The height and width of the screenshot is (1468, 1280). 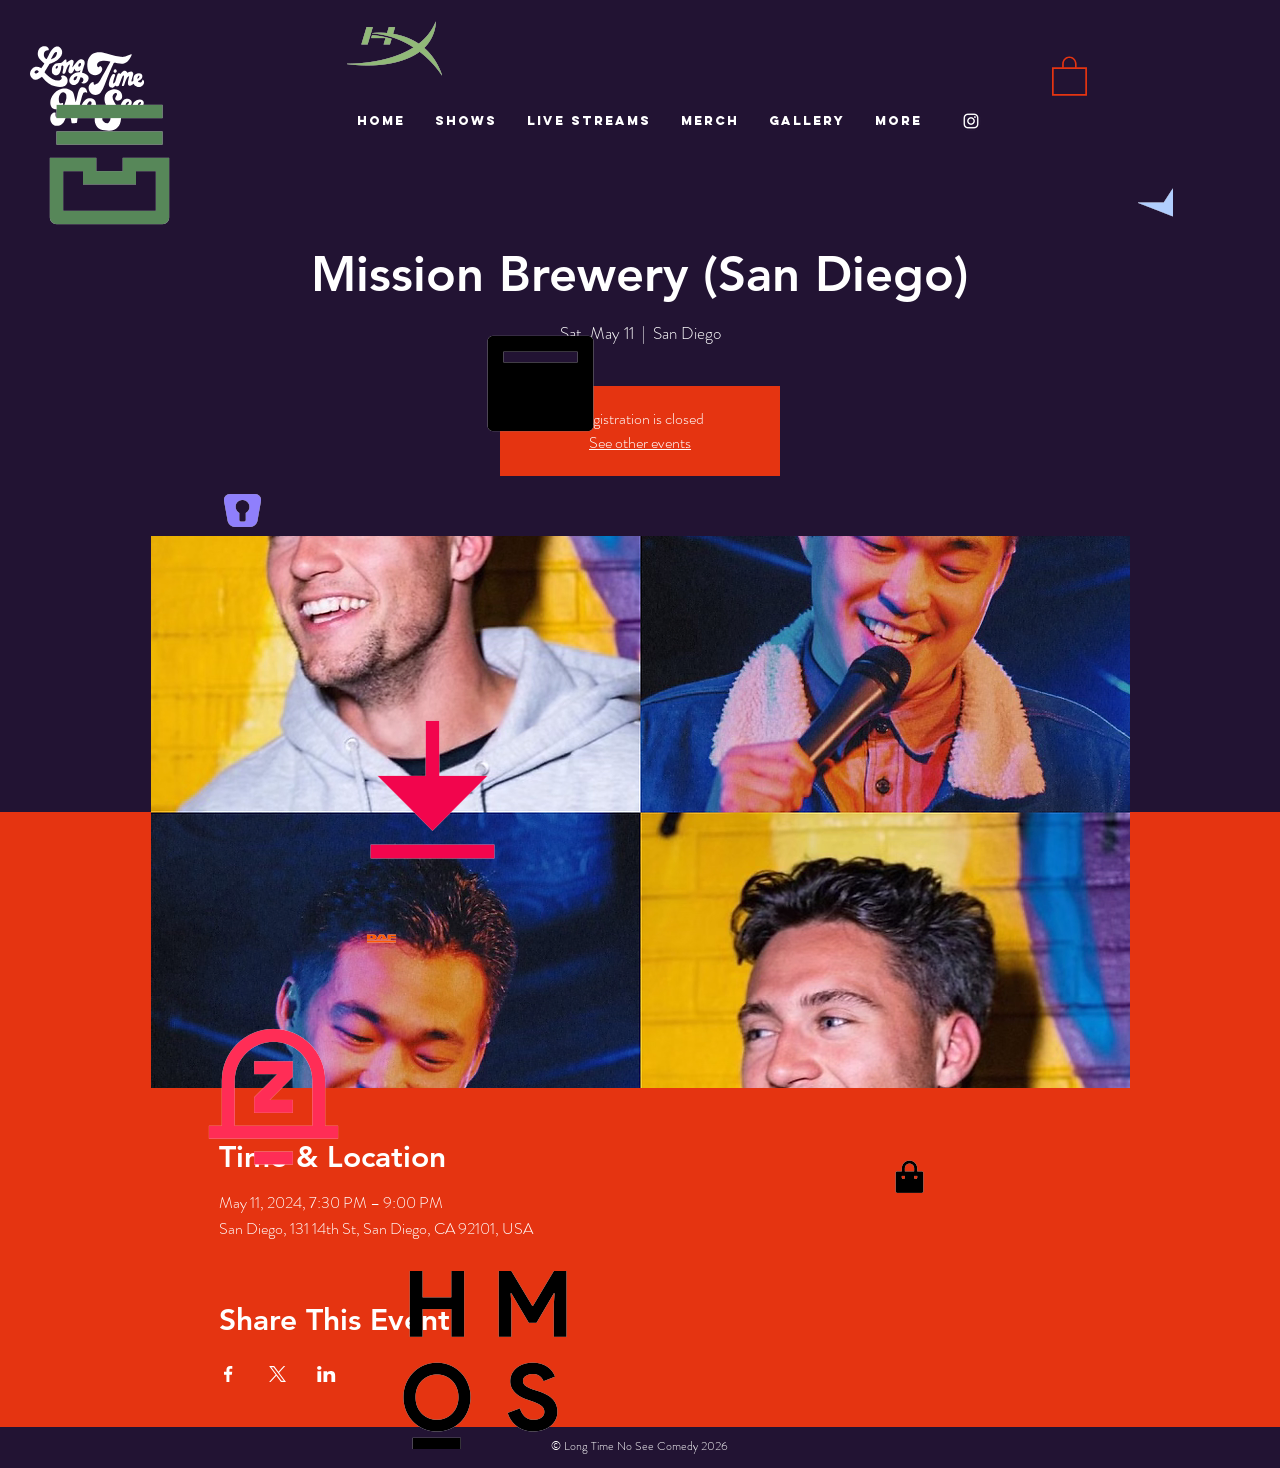 What do you see at coordinates (242, 510) in the screenshot?
I see `open enpass password manager` at bounding box center [242, 510].